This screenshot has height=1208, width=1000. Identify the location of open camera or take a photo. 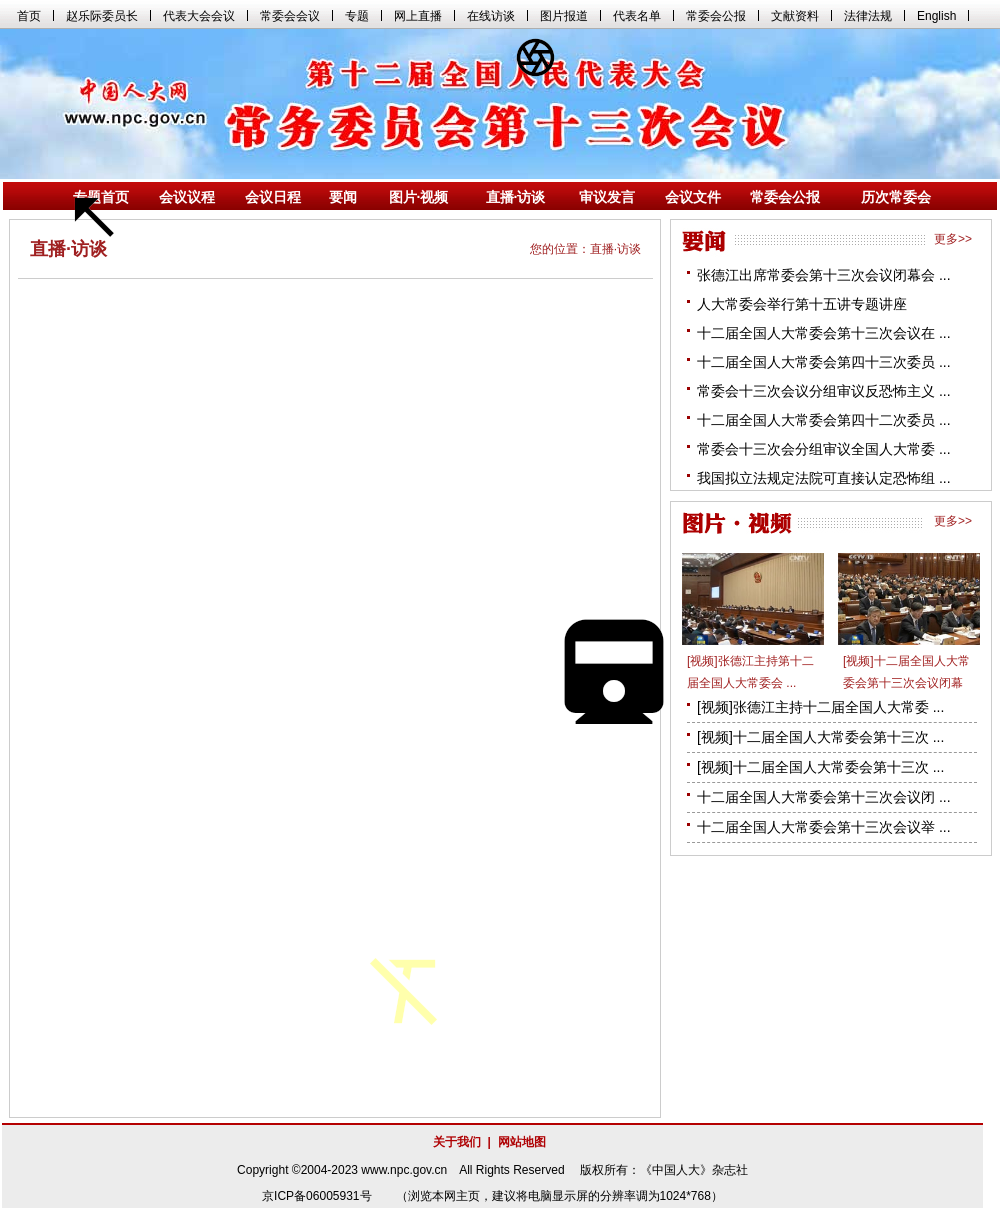
(535, 57).